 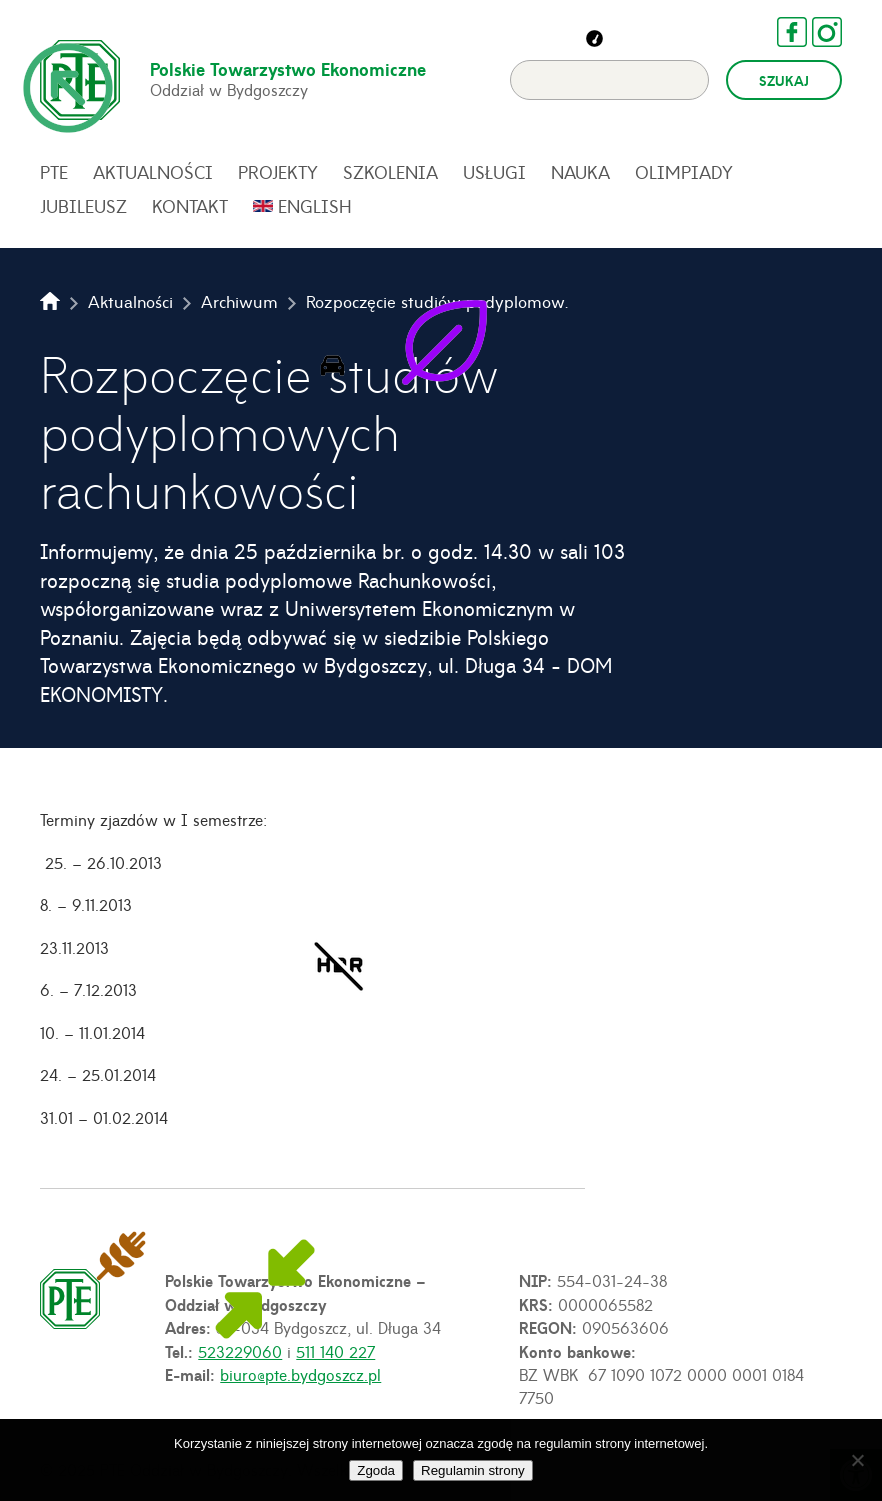 What do you see at coordinates (444, 342) in the screenshot?
I see `view eco-friendly or sustainable options` at bounding box center [444, 342].